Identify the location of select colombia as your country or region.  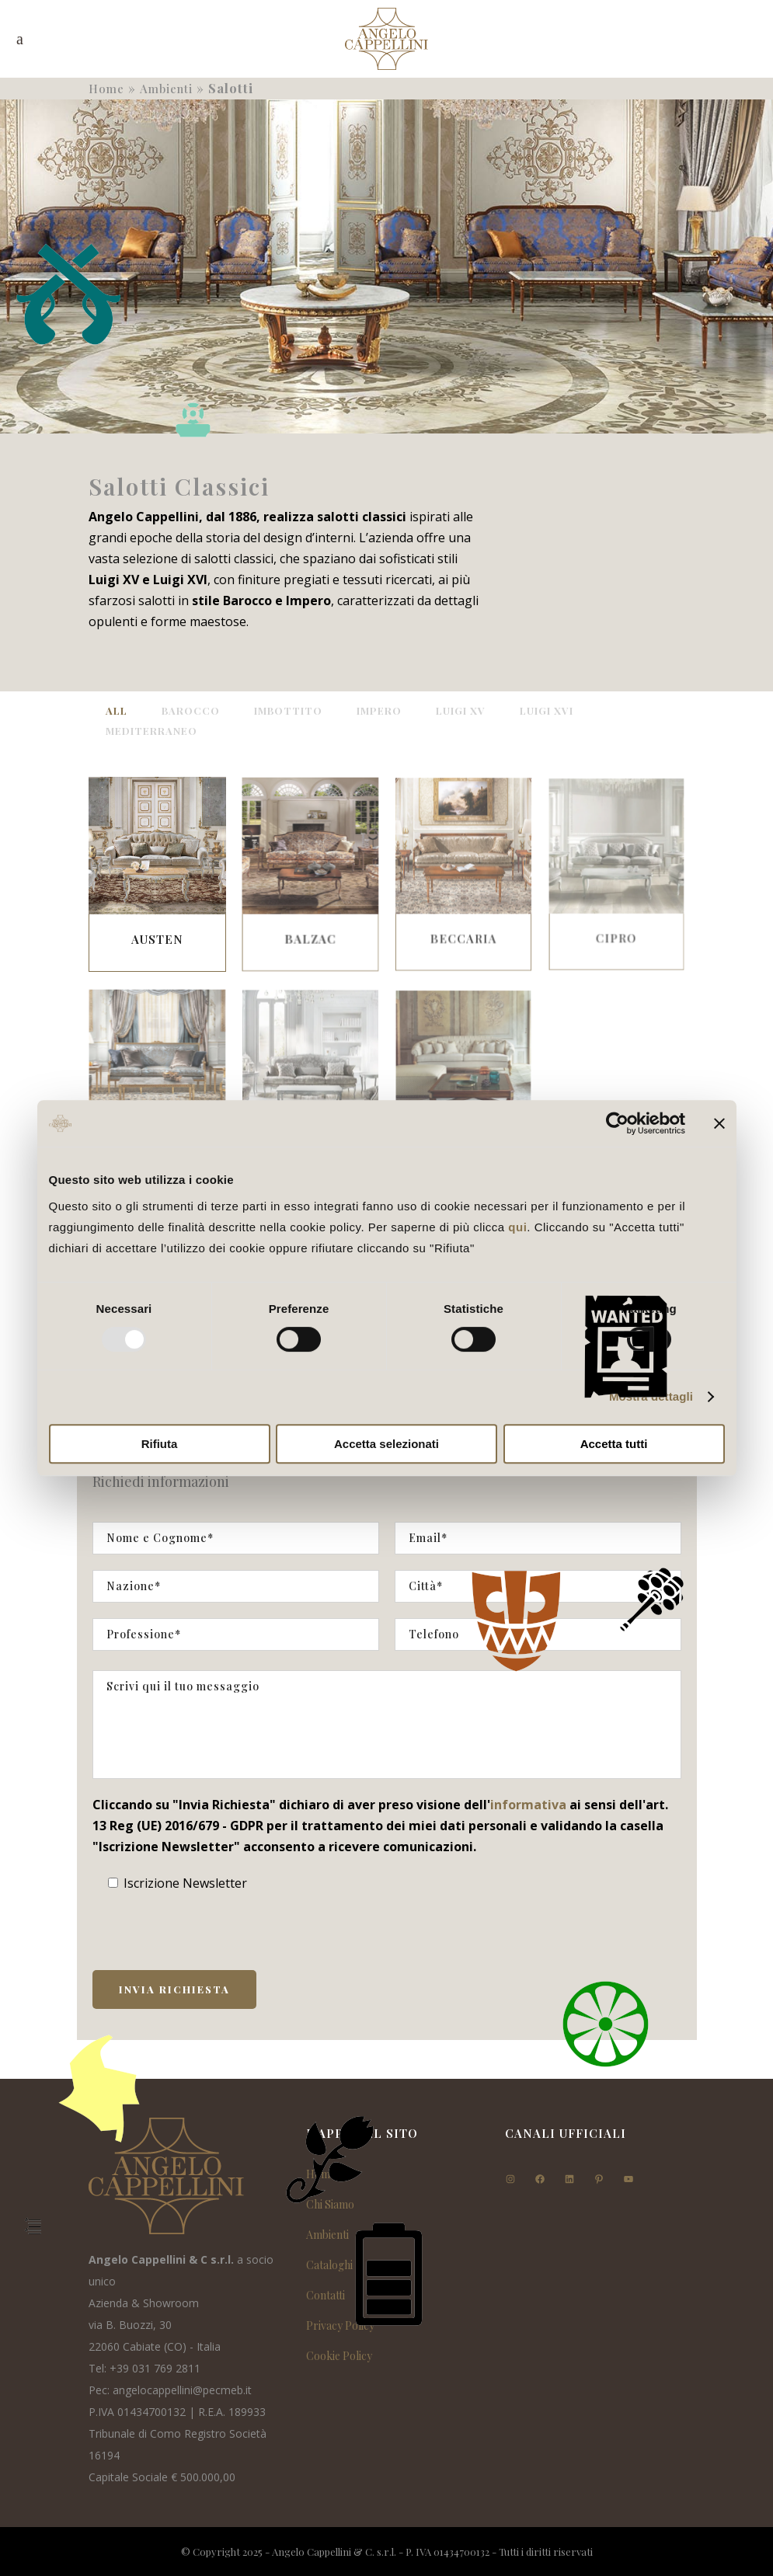
(99, 2088).